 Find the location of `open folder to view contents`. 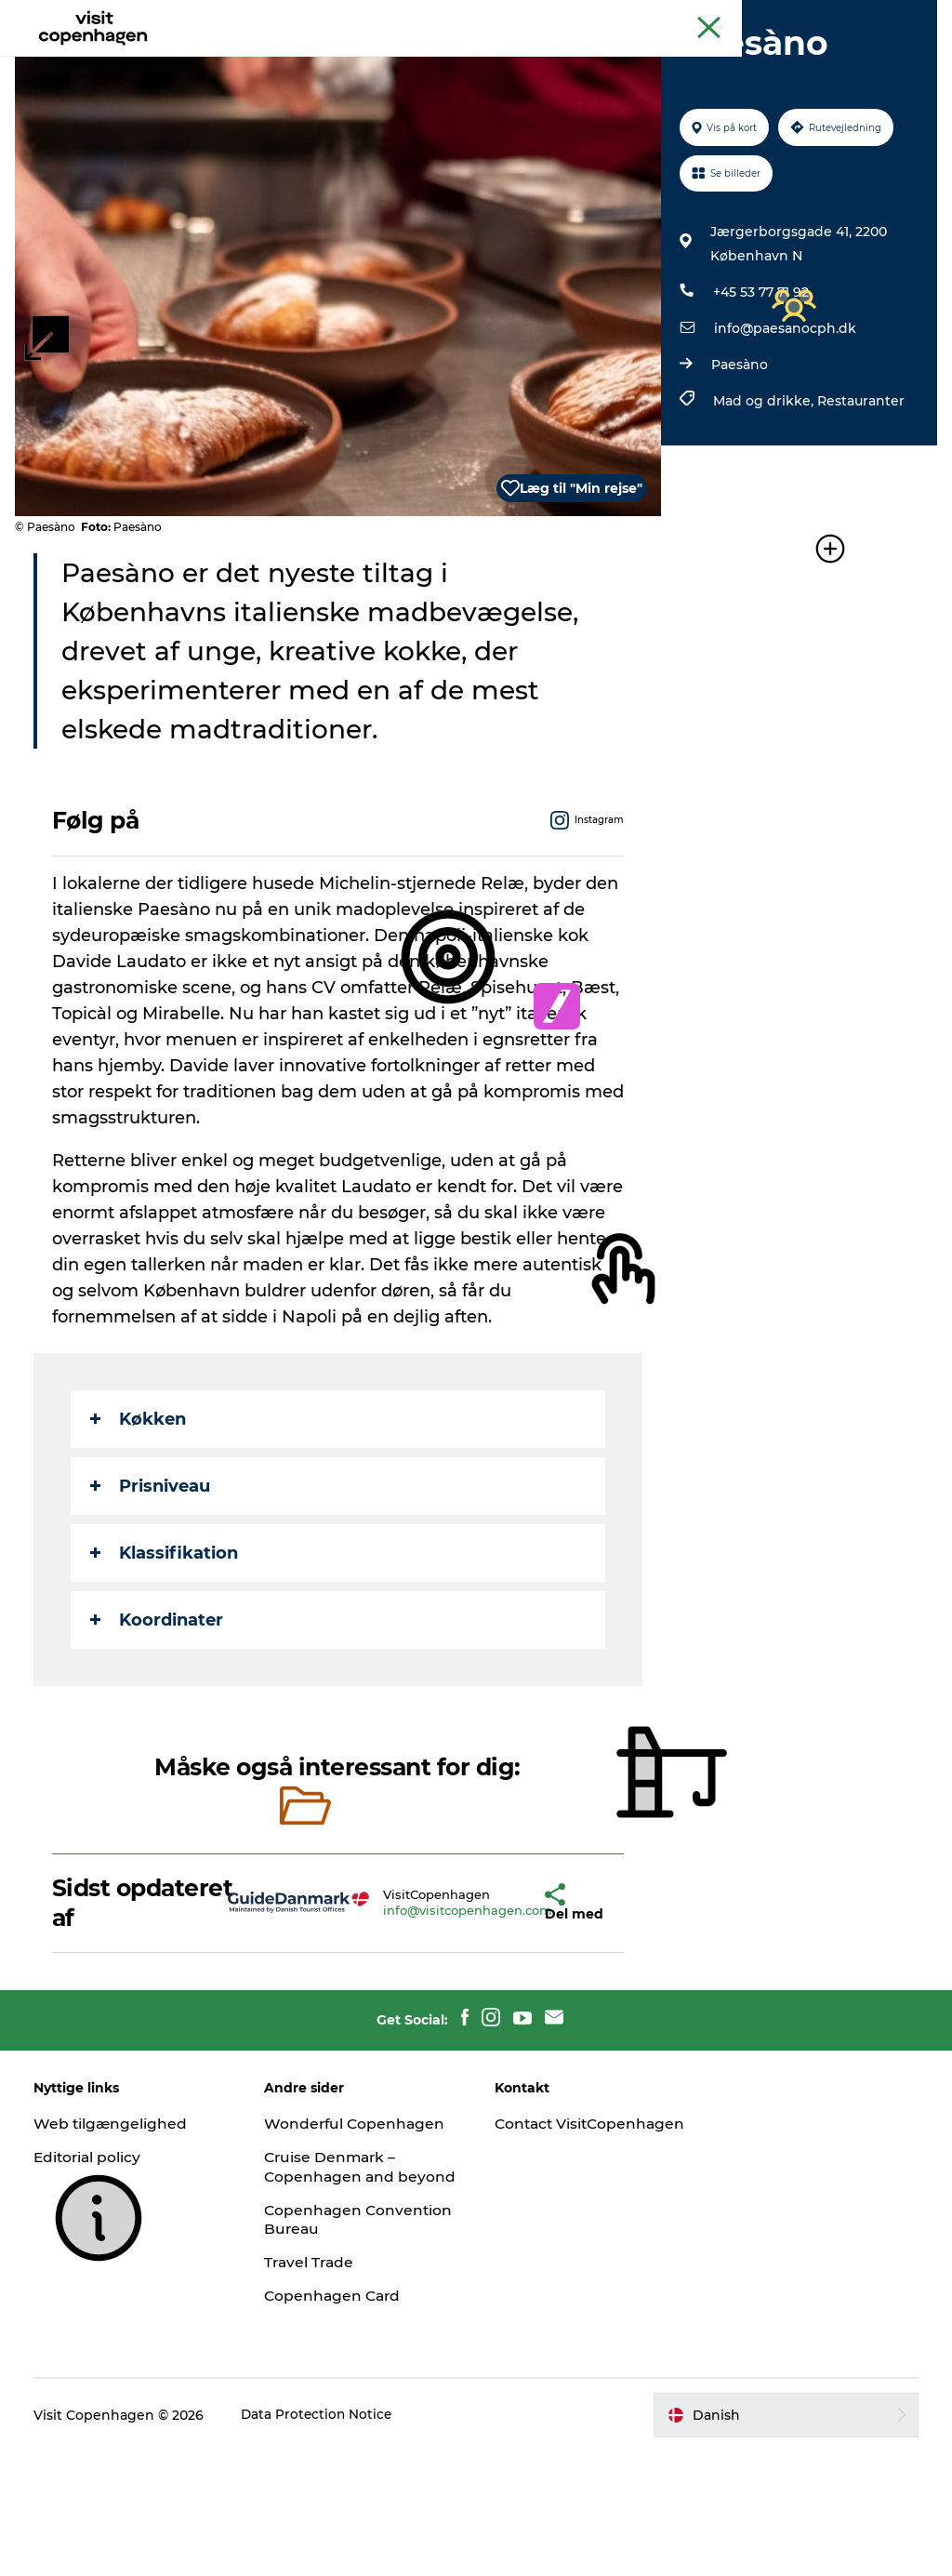

open folder to view contents is located at coordinates (303, 1804).